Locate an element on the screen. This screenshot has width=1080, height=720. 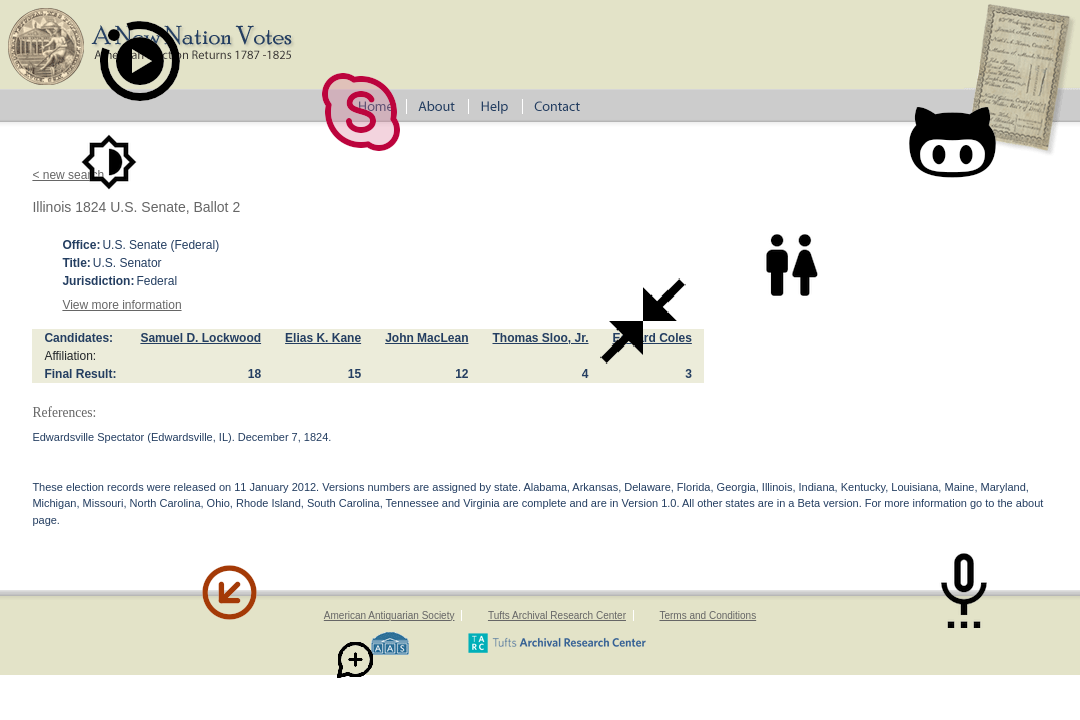
navigate to previous content or go back is located at coordinates (229, 592).